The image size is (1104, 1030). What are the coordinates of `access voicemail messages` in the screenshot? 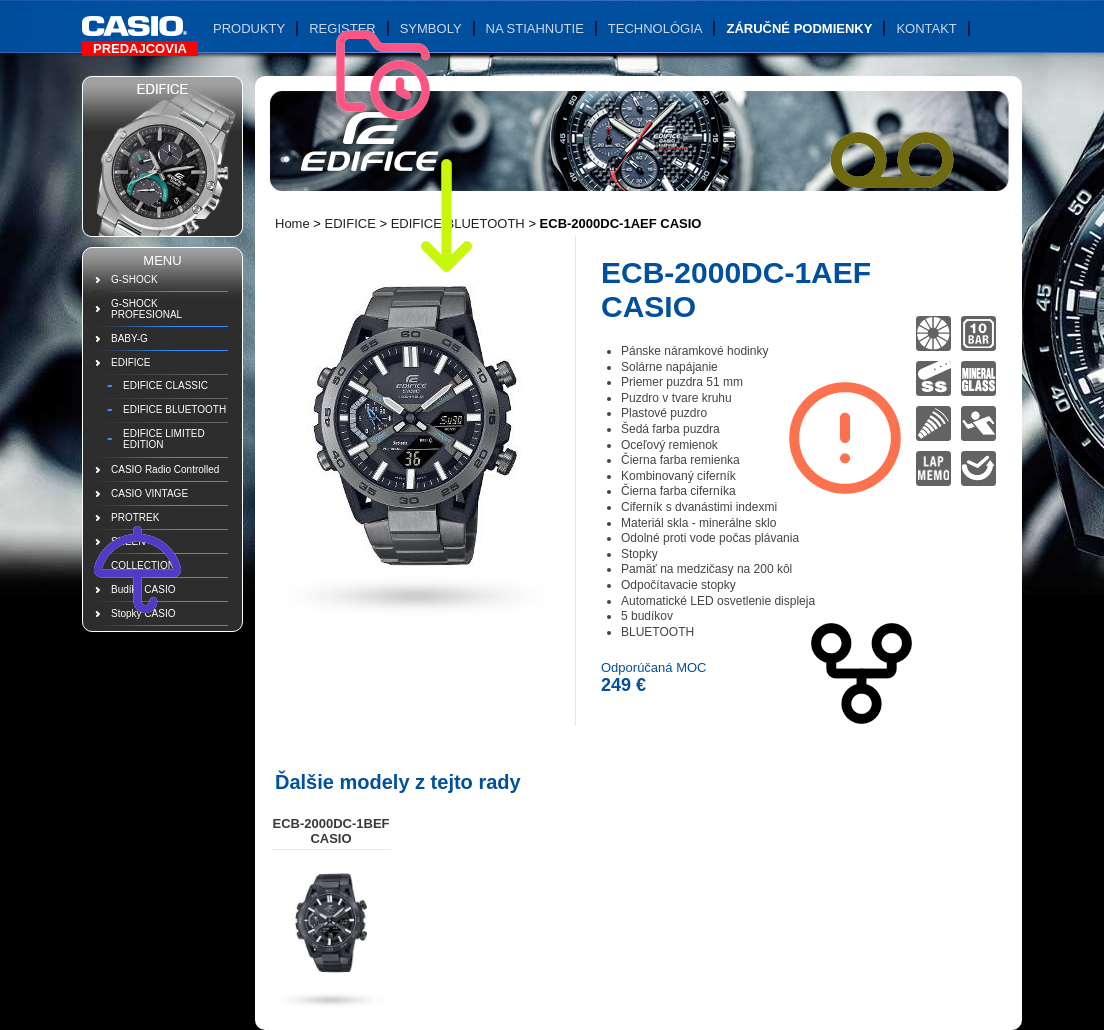 It's located at (892, 160).